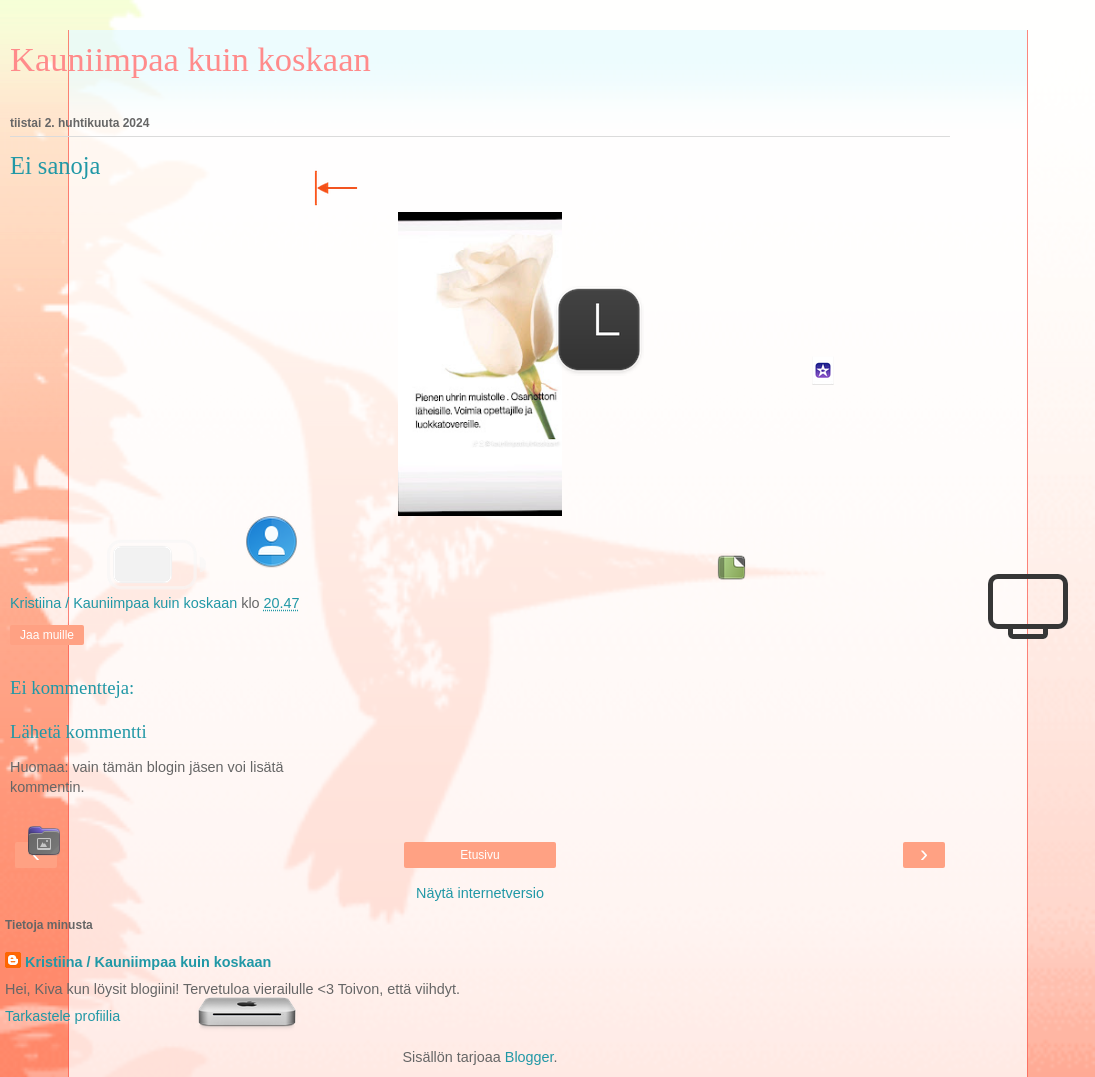 The height and width of the screenshot is (1077, 1095). I want to click on view user profile information, so click(271, 541).